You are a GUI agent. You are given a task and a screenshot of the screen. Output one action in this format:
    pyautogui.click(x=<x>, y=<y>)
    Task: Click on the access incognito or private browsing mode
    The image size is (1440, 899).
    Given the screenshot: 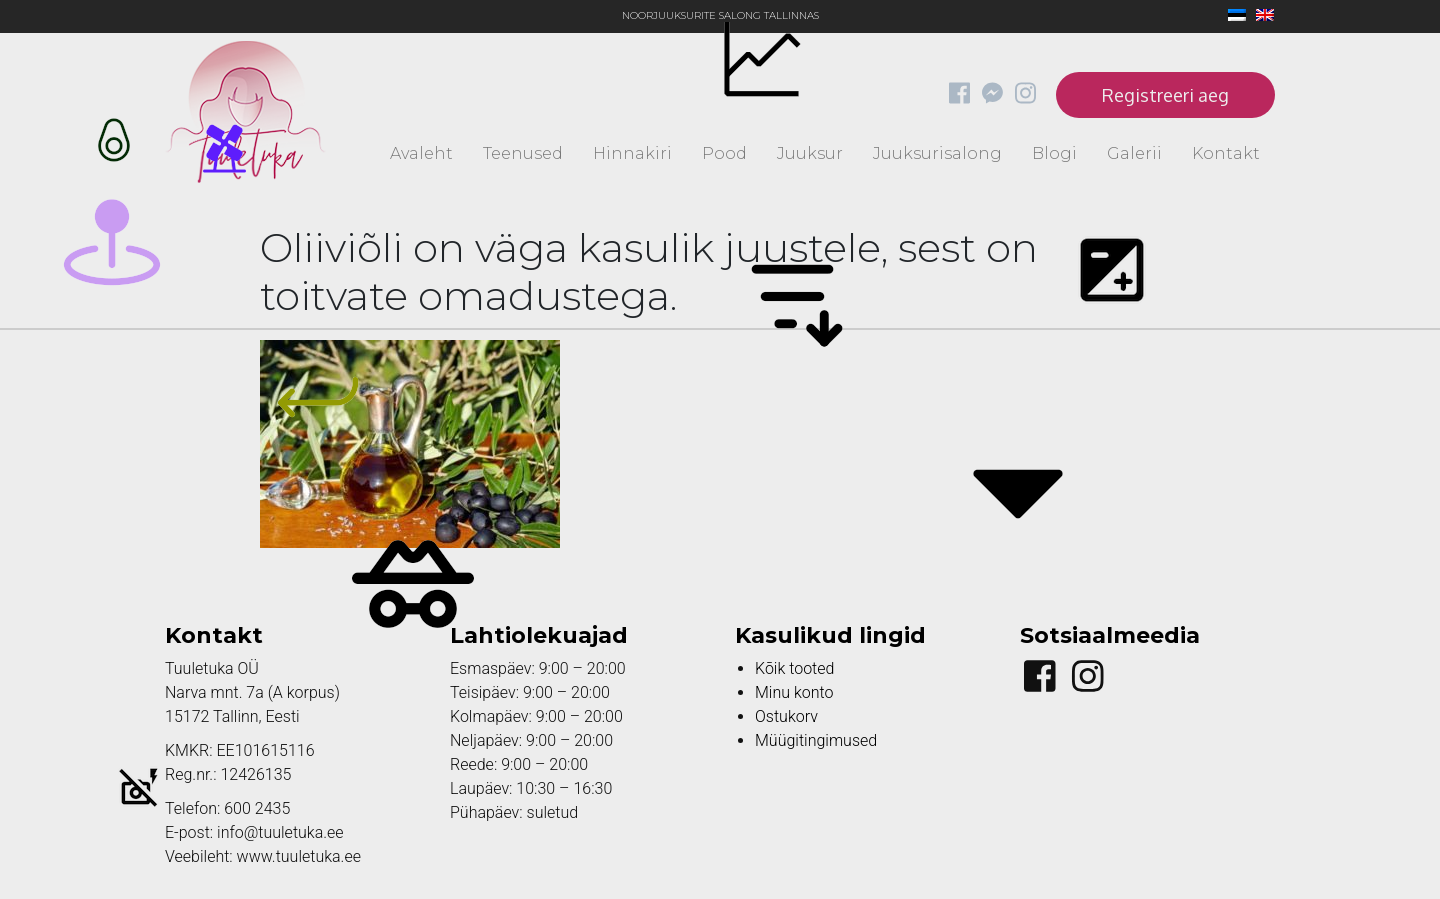 What is the action you would take?
    pyautogui.click(x=413, y=584)
    